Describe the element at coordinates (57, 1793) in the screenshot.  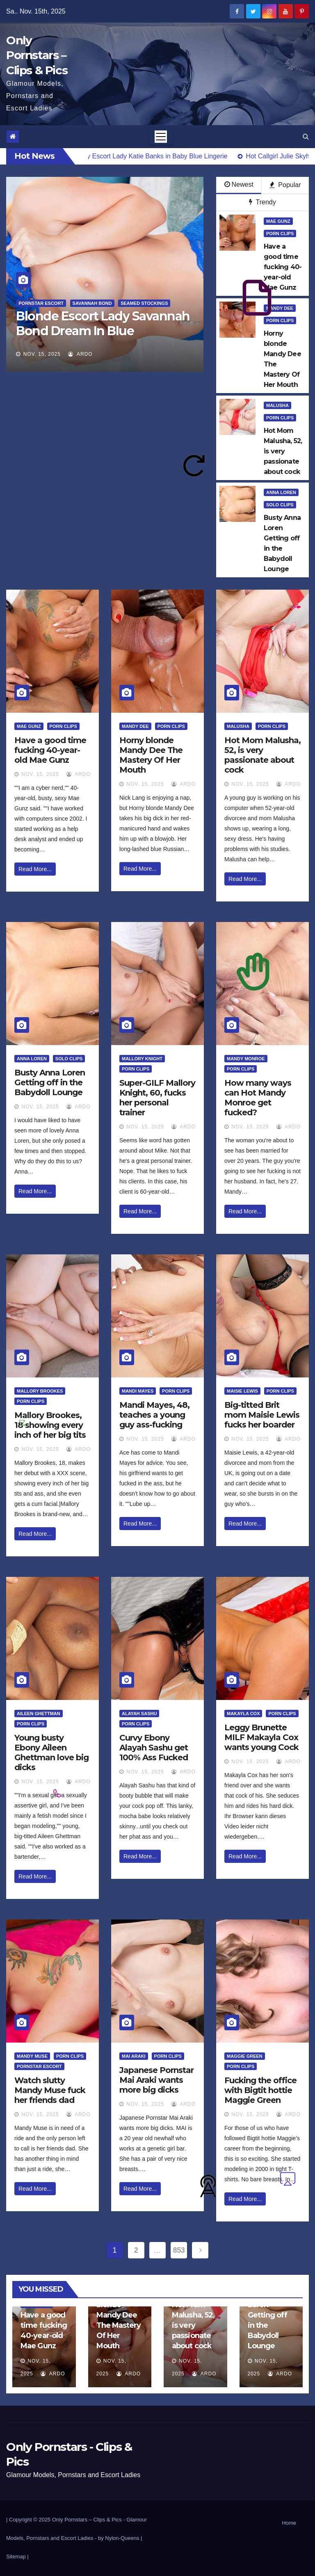
I see `tap to make a phone call` at that location.